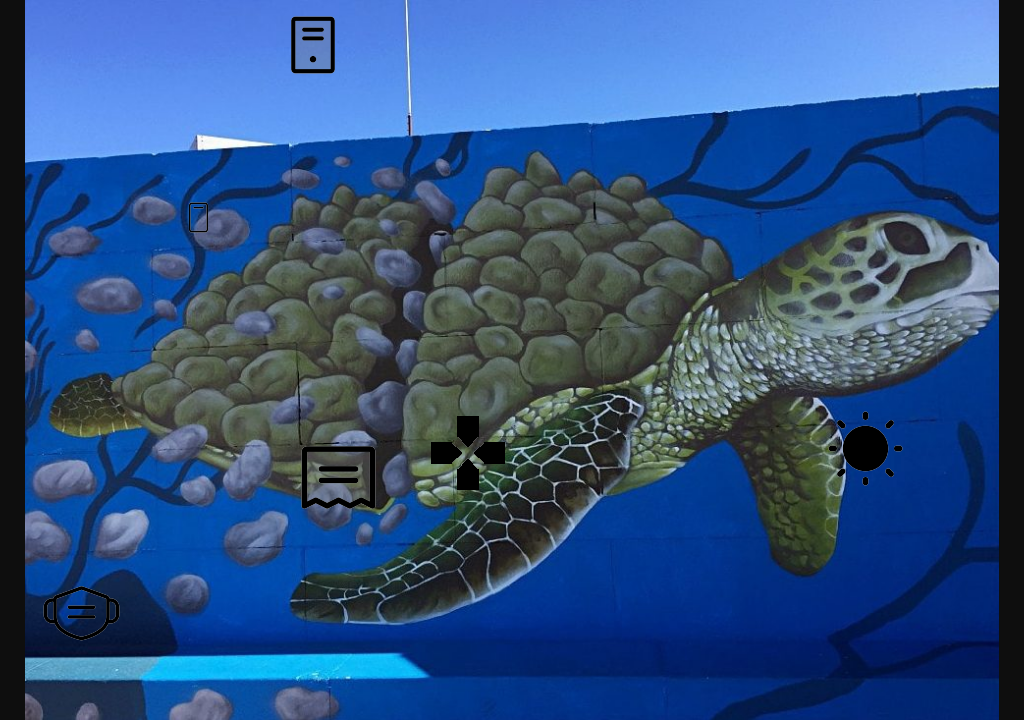 The image size is (1024, 720). I want to click on switch to light mode, so click(865, 448).